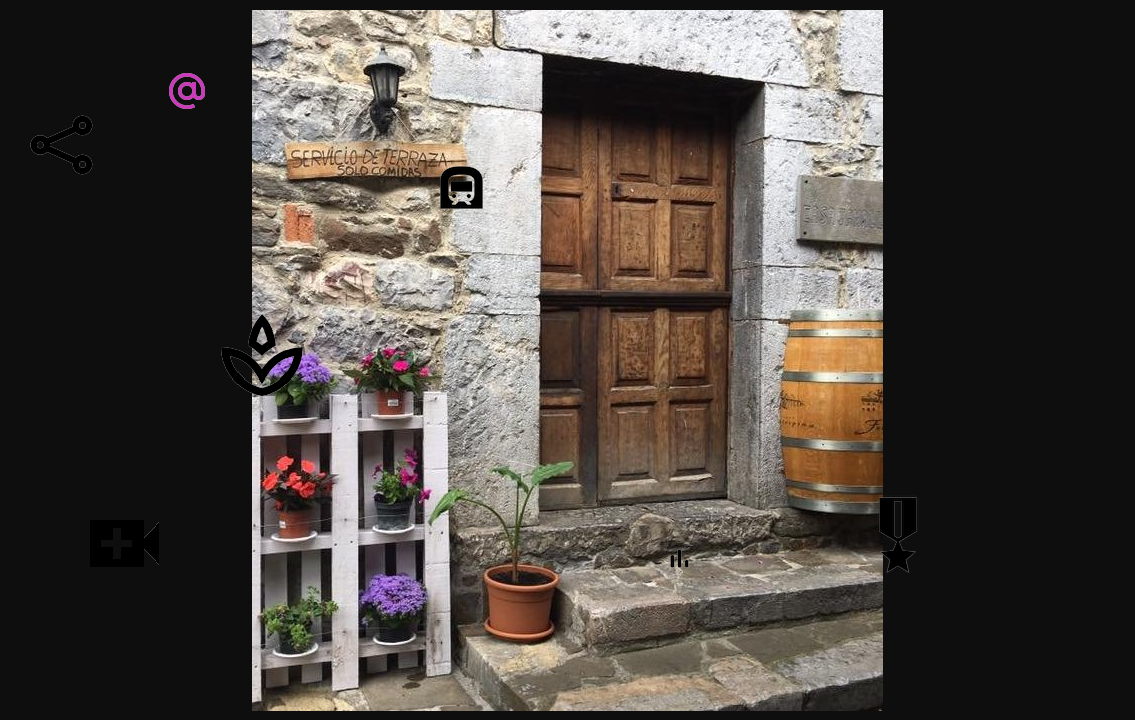 This screenshot has height=720, width=1135. I want to click on view subway or metro transit options, so click(461, 187).